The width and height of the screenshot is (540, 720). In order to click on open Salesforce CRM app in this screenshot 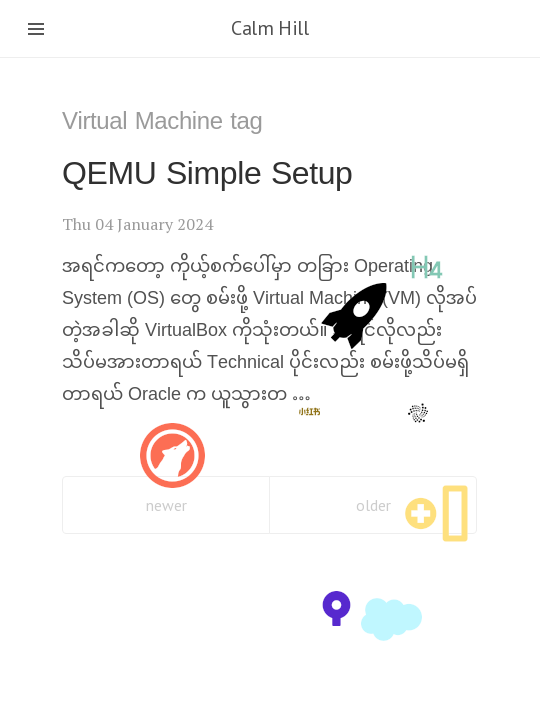, I will do `click(391, 619)`.